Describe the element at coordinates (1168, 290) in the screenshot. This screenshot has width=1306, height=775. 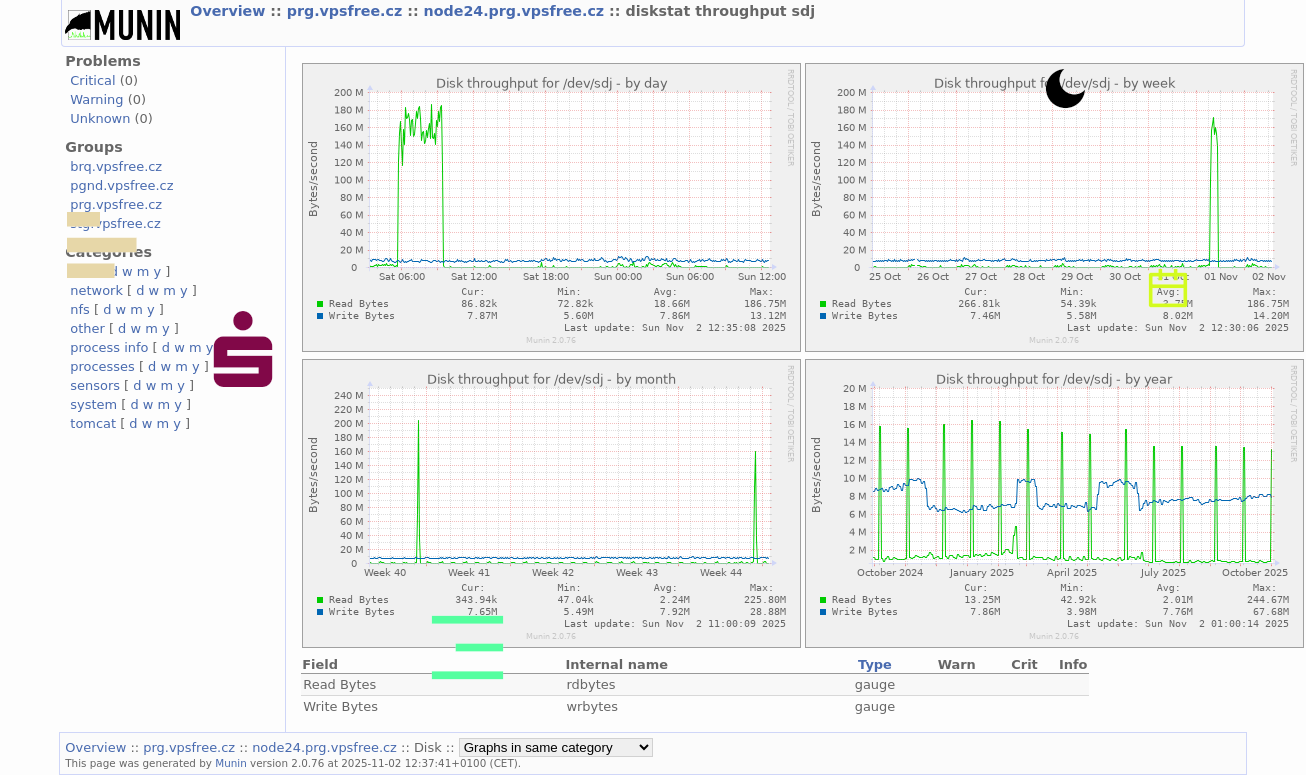
I see `view calendar or schedule` at that location.